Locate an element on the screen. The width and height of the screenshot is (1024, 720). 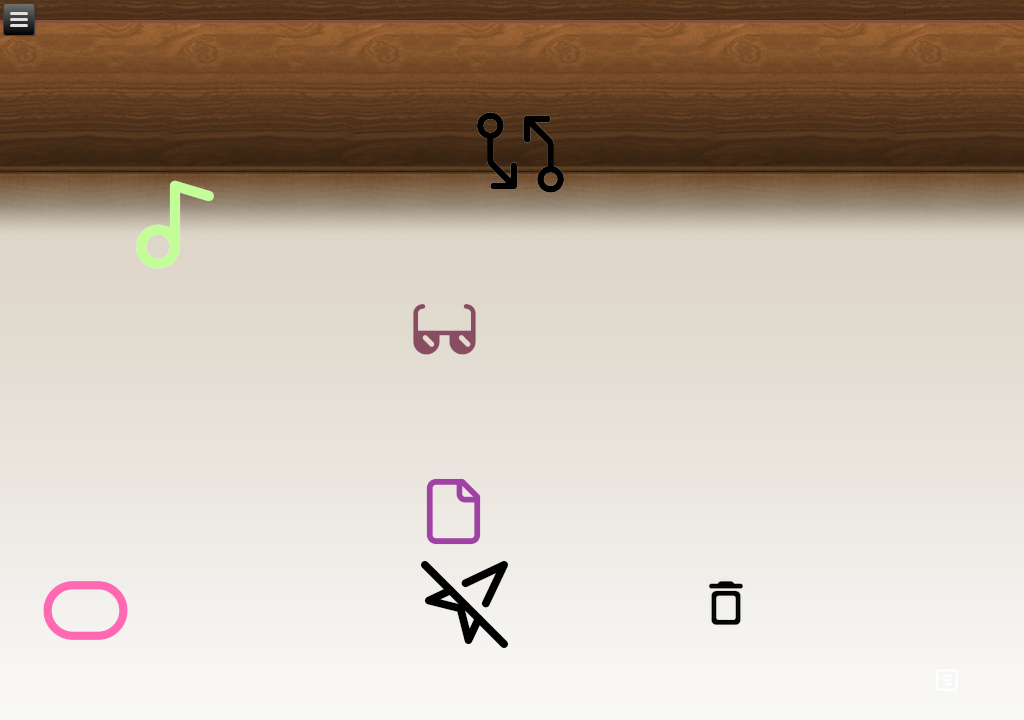
view gantt chart or project timeline is located at coordinates (947, 680).